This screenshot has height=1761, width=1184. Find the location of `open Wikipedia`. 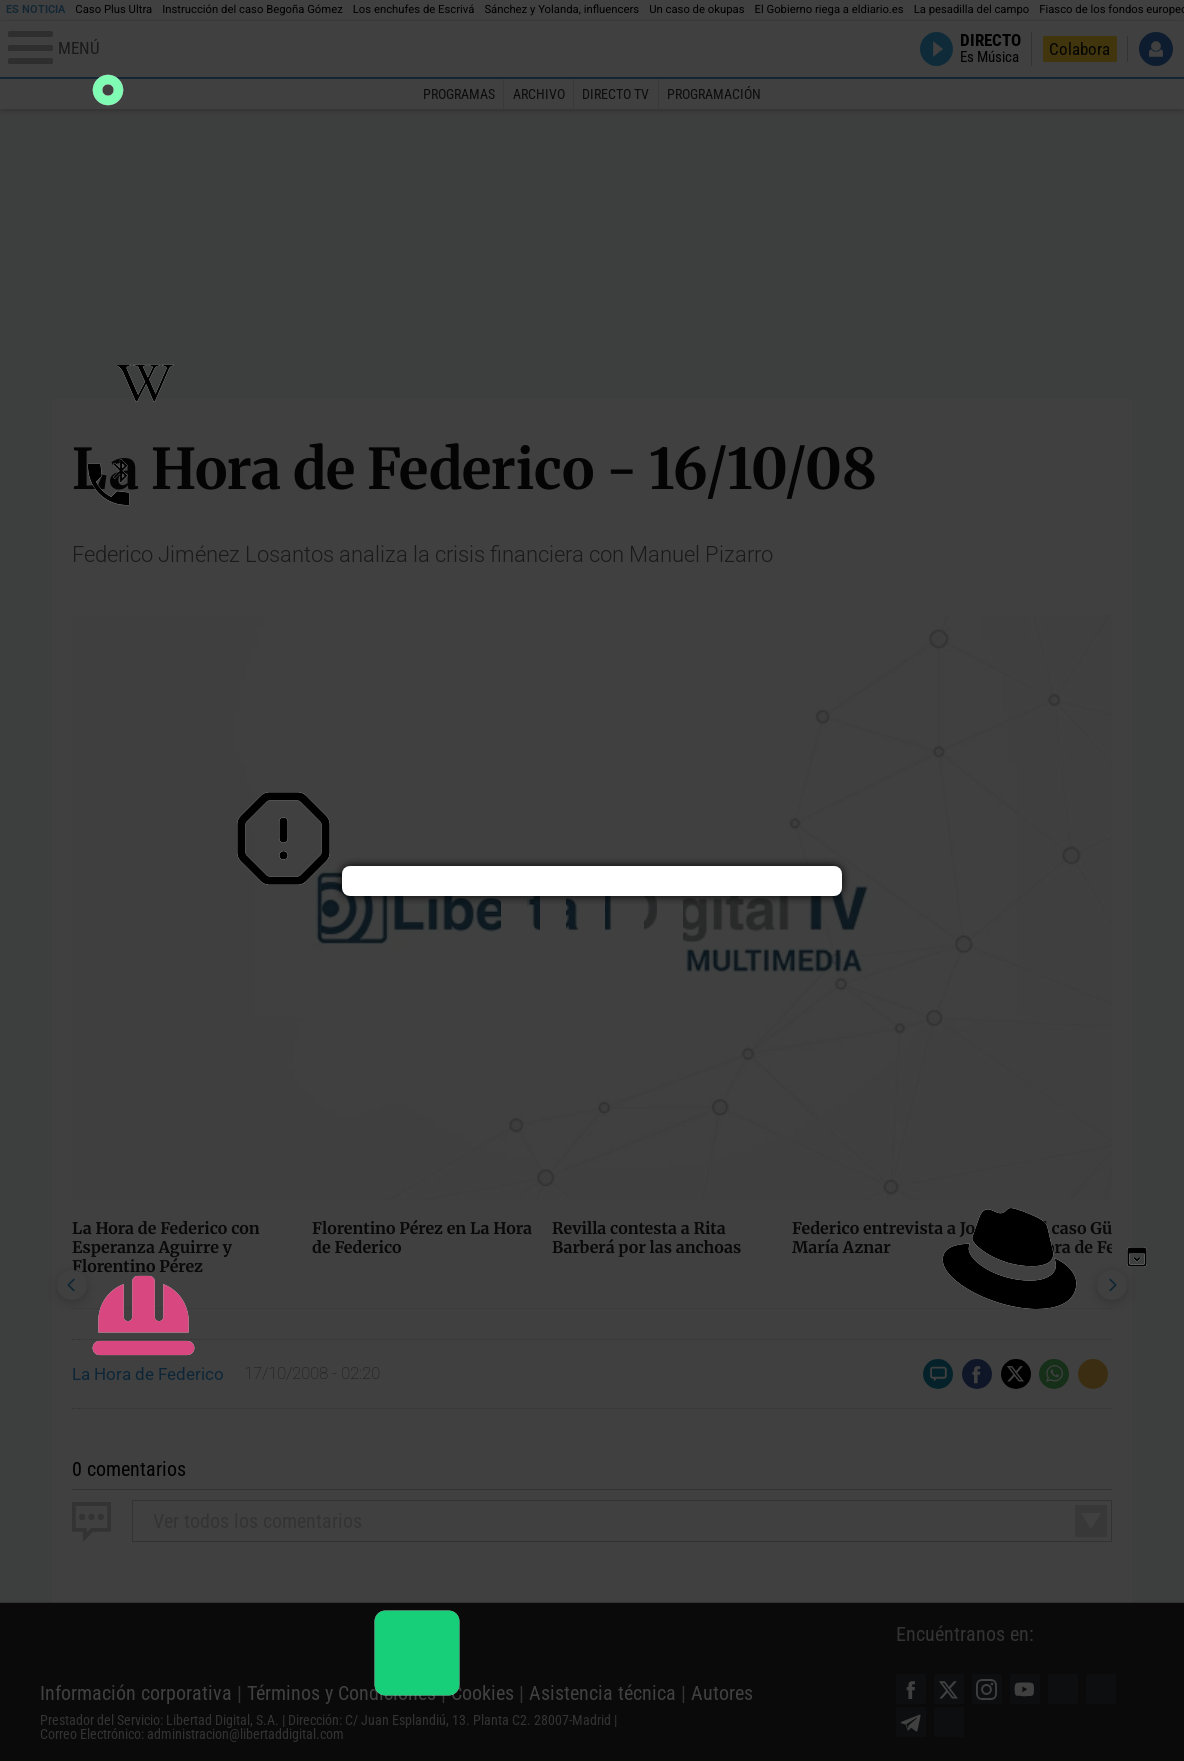

open Wikipedia is located at coordinates (145, 383).